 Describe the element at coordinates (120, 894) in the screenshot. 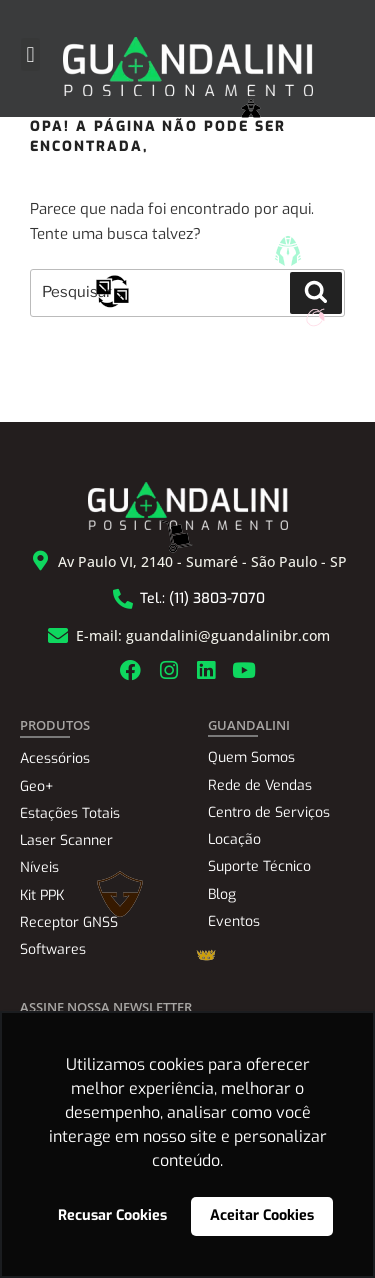

I see `indicates armor or defense has been reduced` at that location.